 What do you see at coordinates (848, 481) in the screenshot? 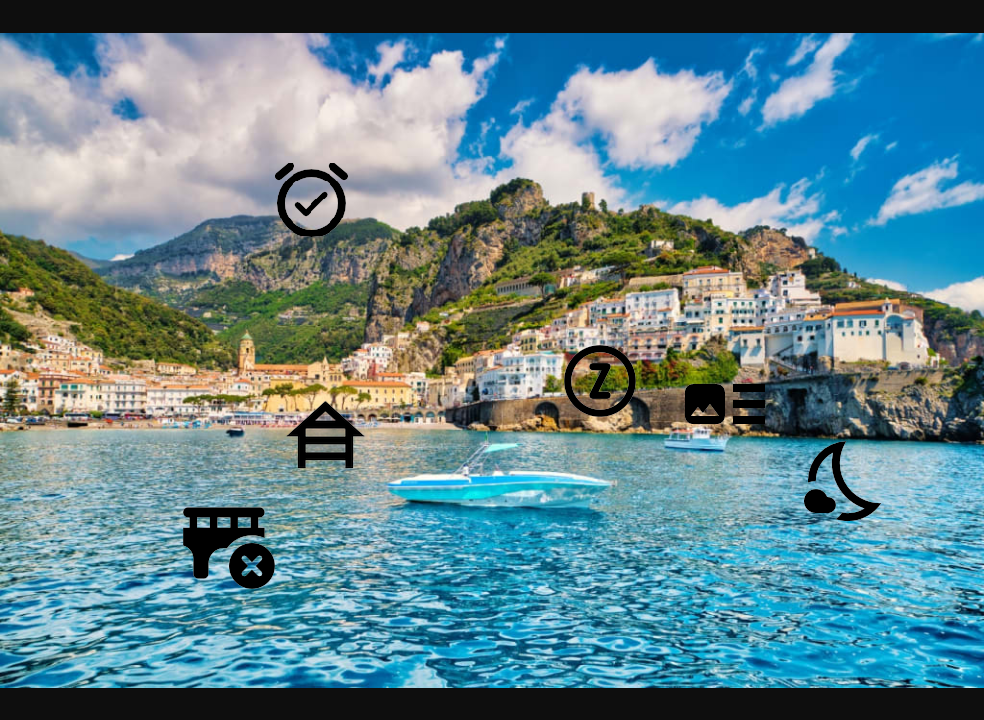
I see `switch to dark mode or night theme` at bounding box center [848, 481].